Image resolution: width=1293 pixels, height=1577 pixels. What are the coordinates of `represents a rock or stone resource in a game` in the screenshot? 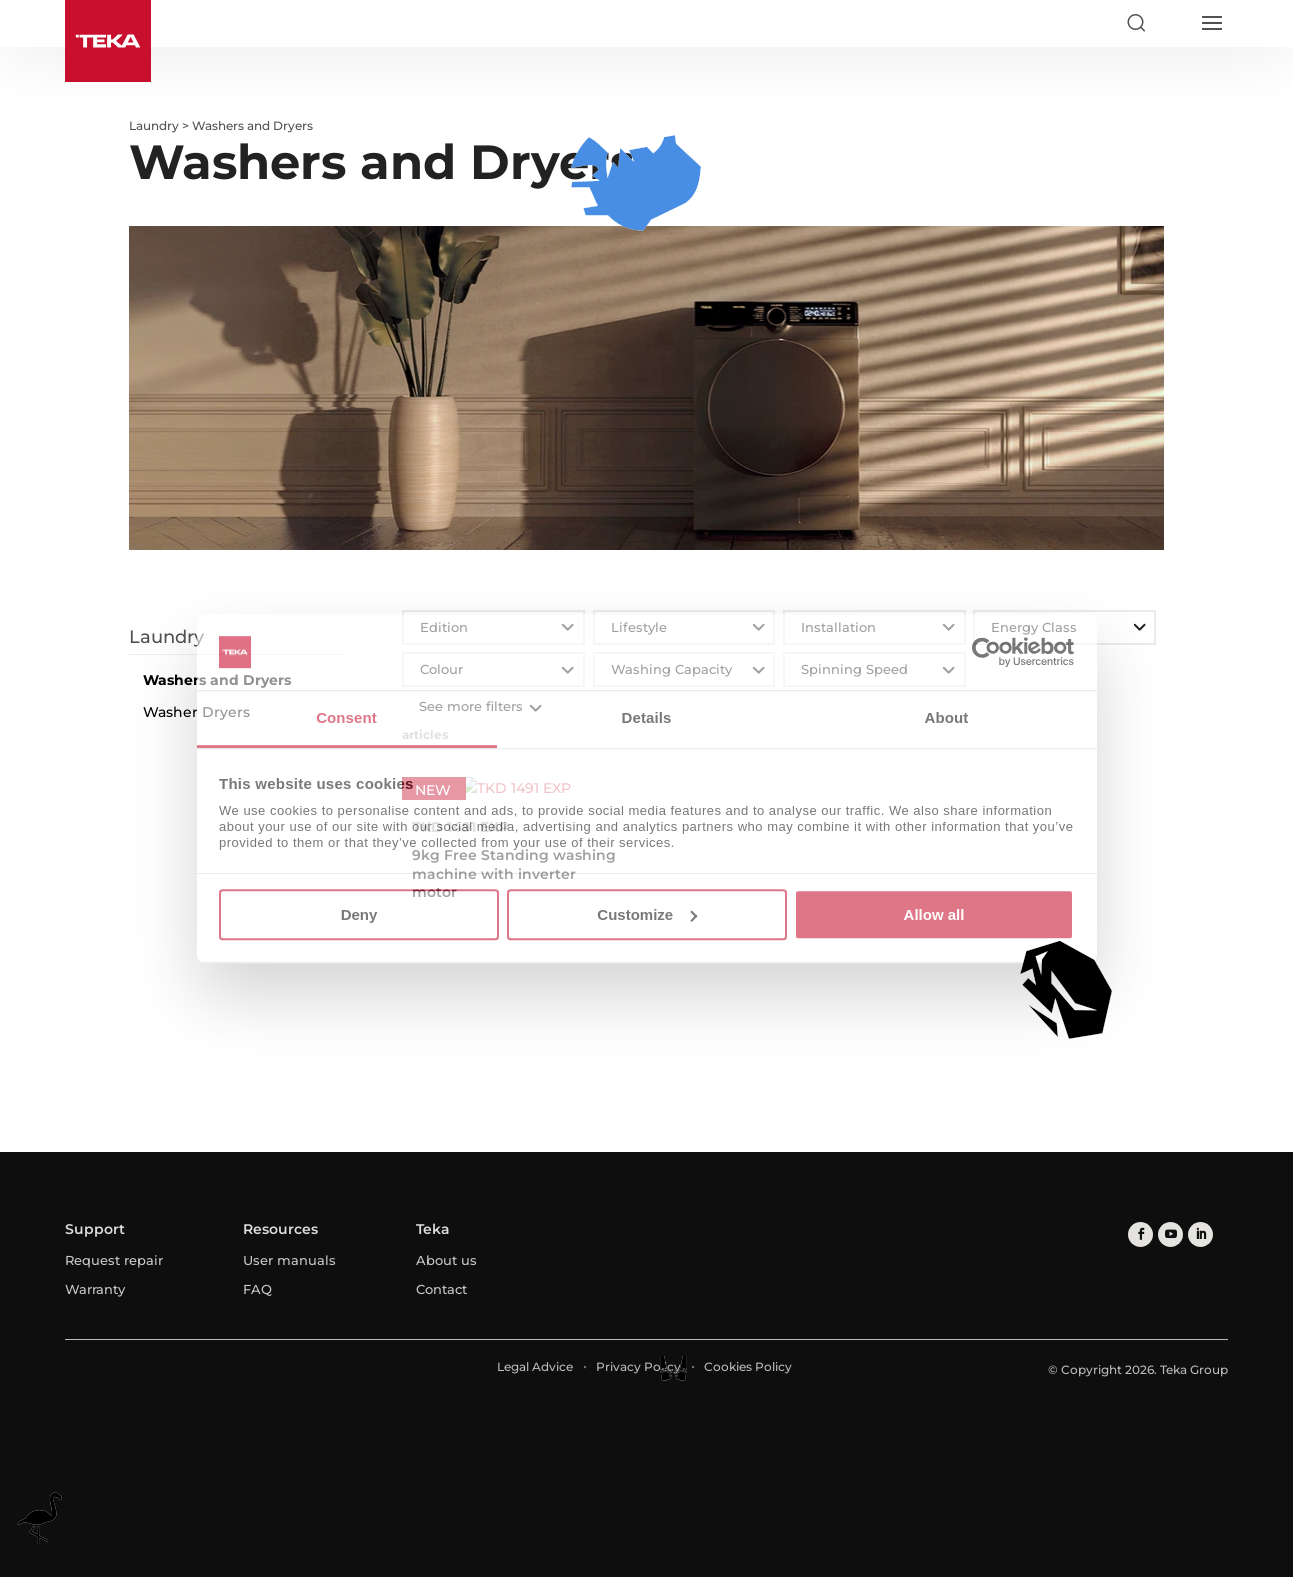 It's located at (1065, 989).